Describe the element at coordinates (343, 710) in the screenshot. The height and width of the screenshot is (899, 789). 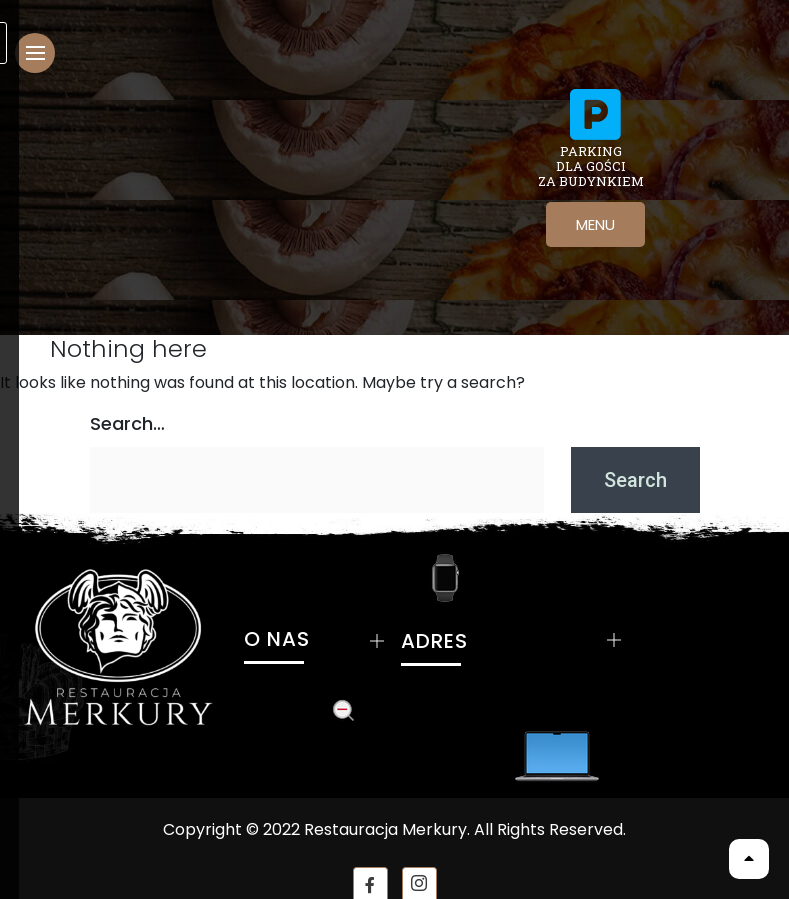
I see `zoom out of the current view` at that location.